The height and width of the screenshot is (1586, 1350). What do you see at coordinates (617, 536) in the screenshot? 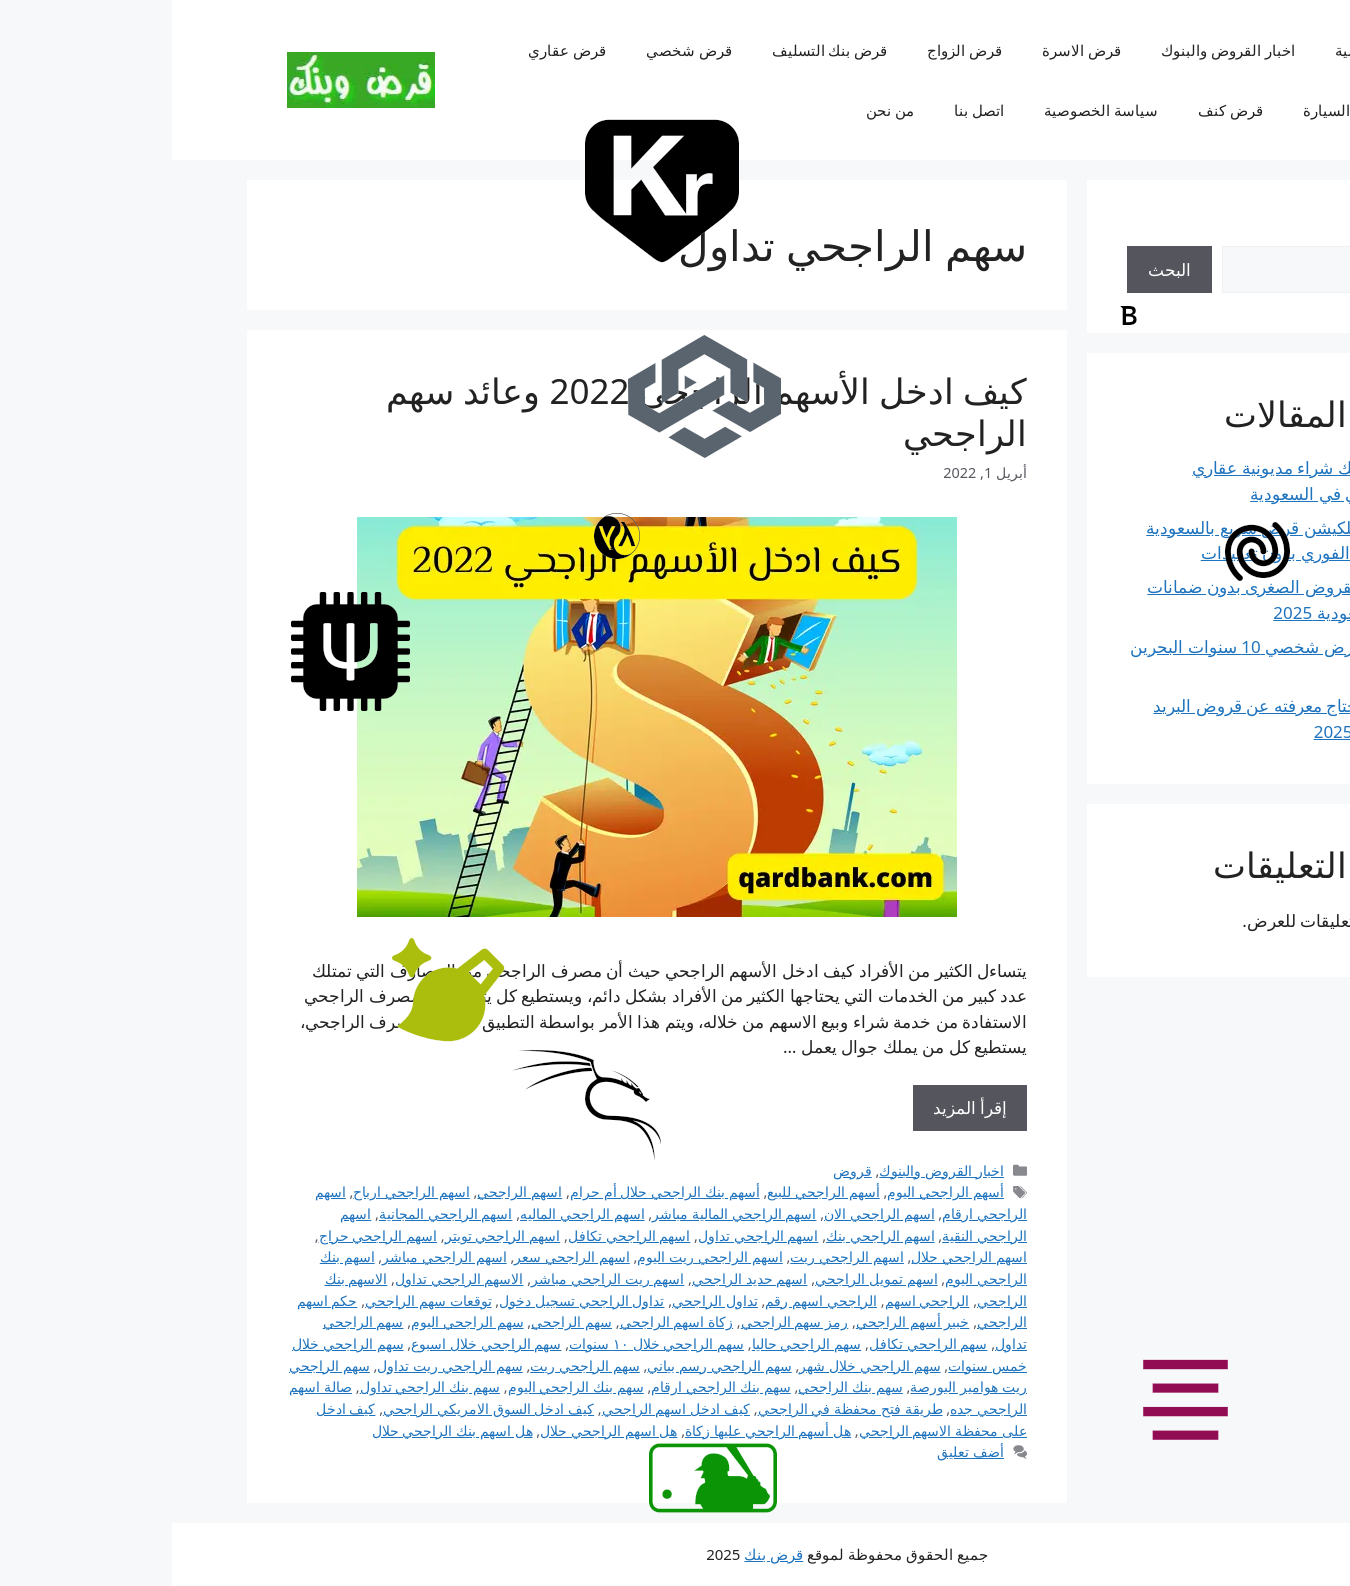
I see `indicates a project built with common lisp` at bounding box center [617, 536].